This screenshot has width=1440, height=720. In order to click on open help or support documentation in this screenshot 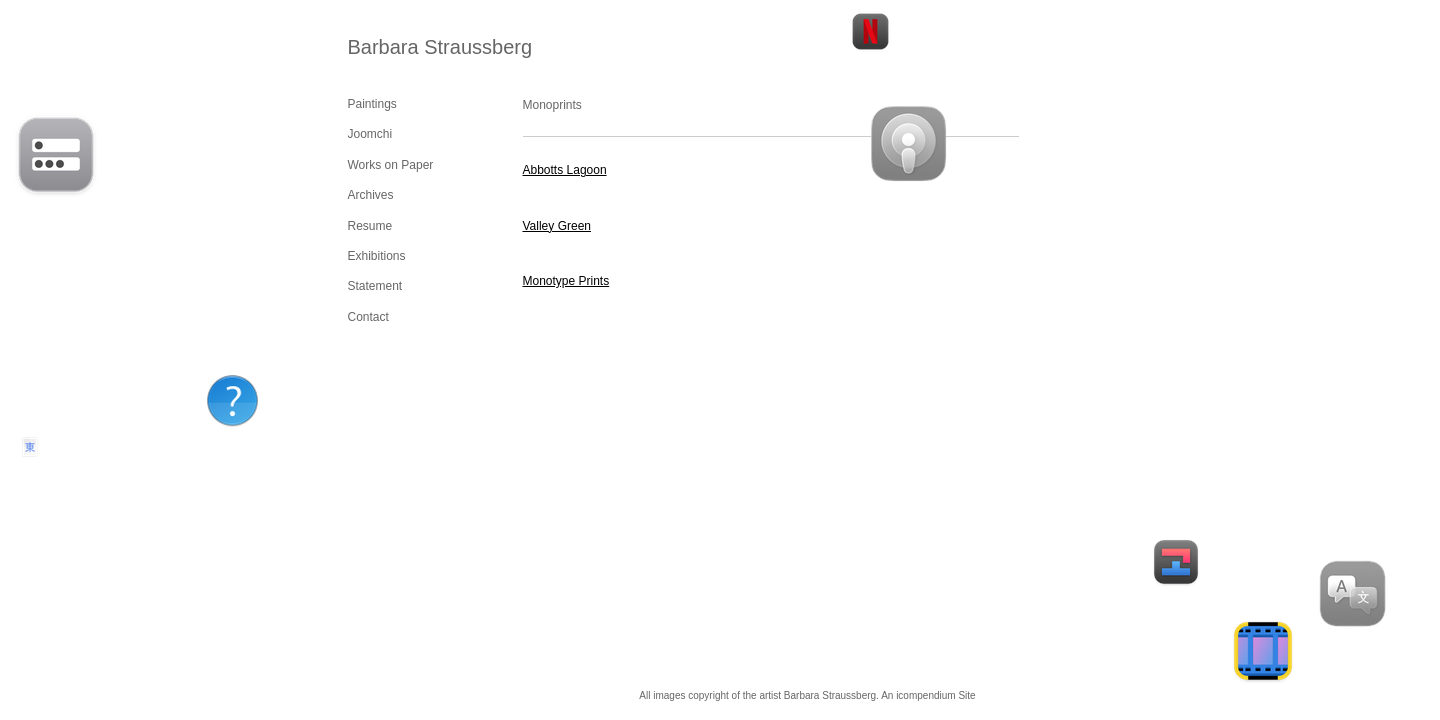, I will do `click(232, 400)`.